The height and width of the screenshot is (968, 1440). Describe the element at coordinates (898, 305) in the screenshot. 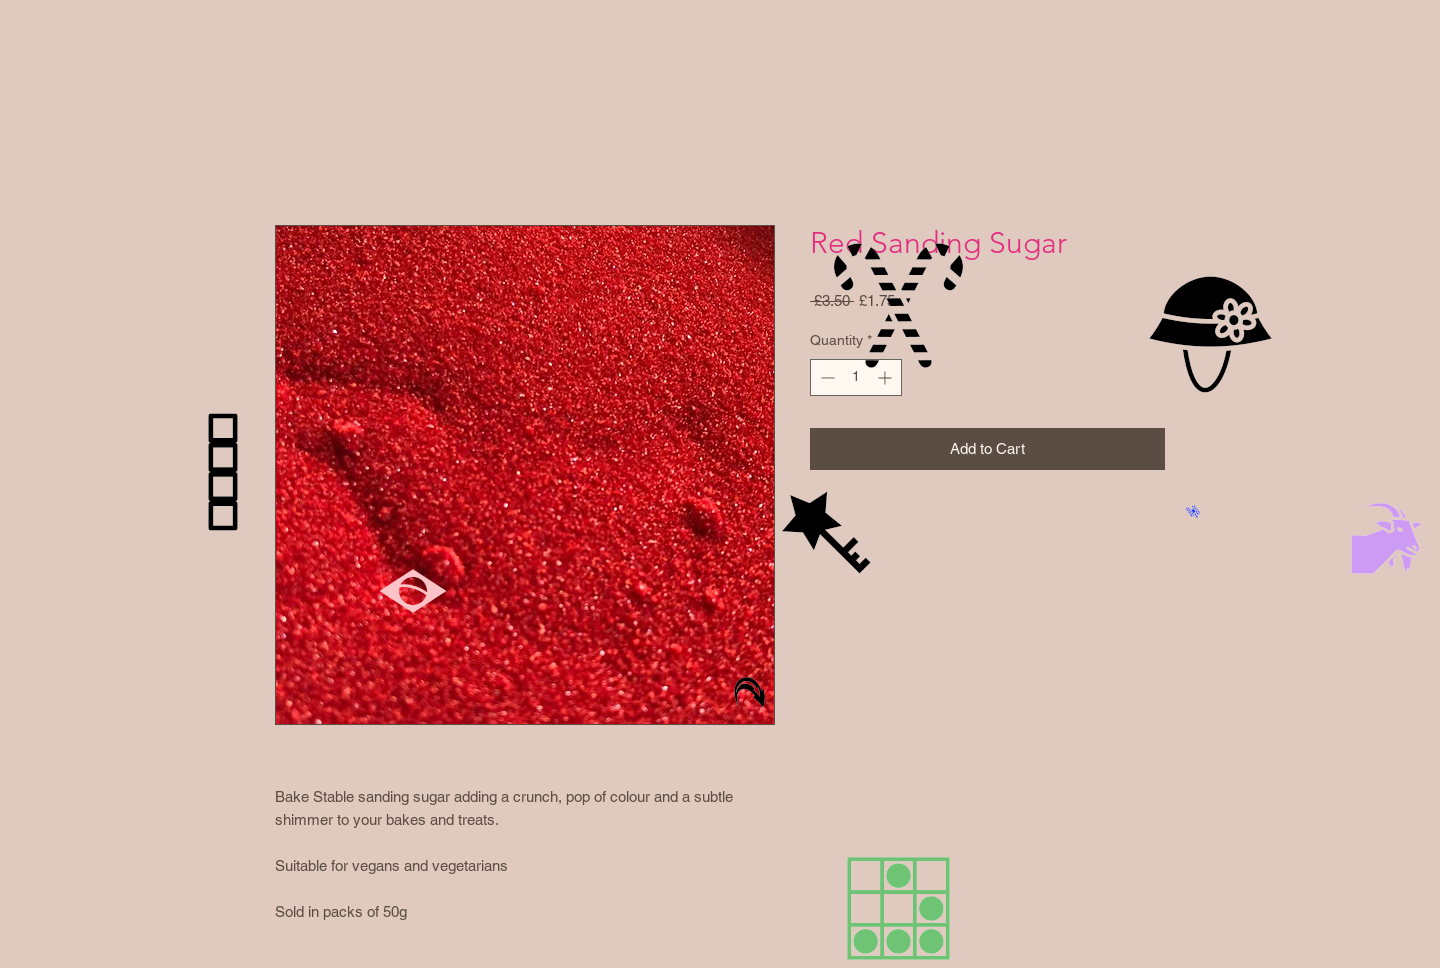

I see `holiday or christmas-themed content` at that location.